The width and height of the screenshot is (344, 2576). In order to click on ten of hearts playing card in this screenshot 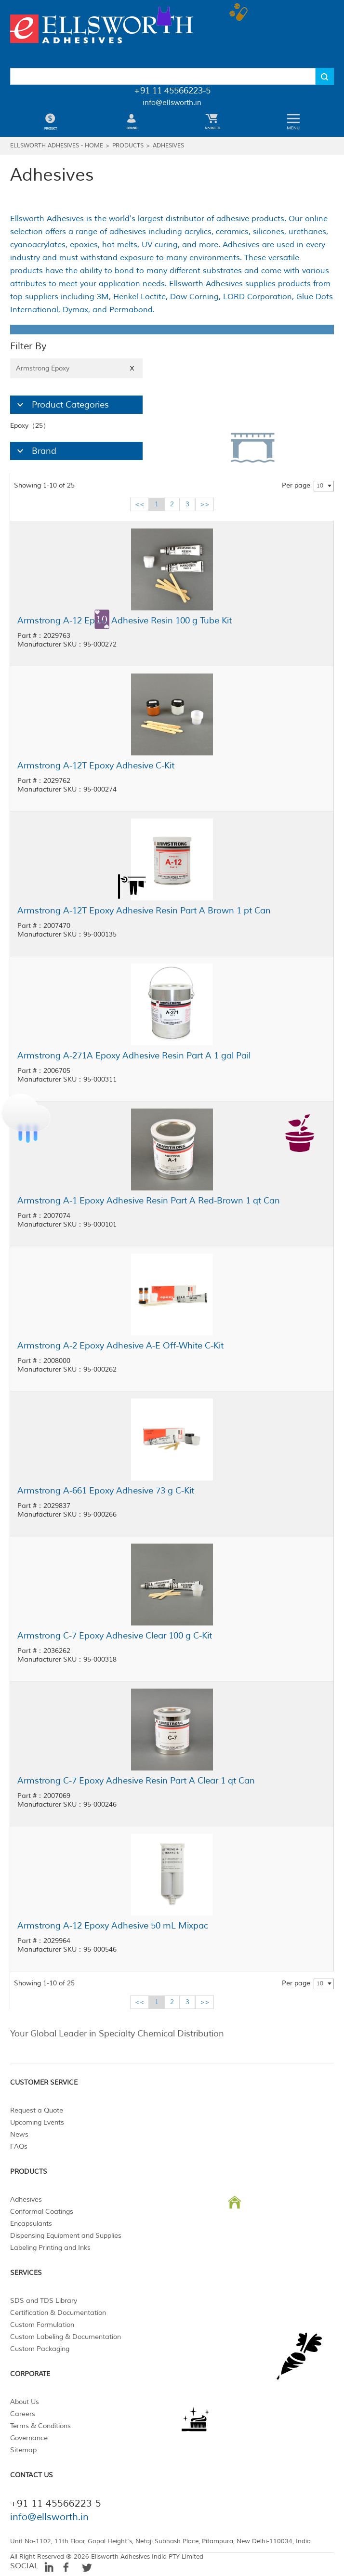, I will do `click(102, 619)`.